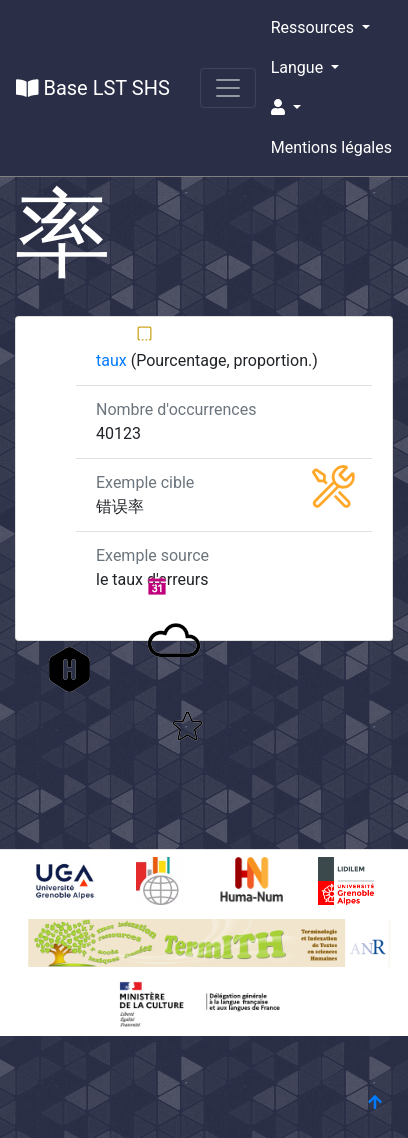 The height and width of the screenshot is (1138, 408). Describe the element at coordinates (174, 642) in the screenshot. I see `access cloud storage` at that location.